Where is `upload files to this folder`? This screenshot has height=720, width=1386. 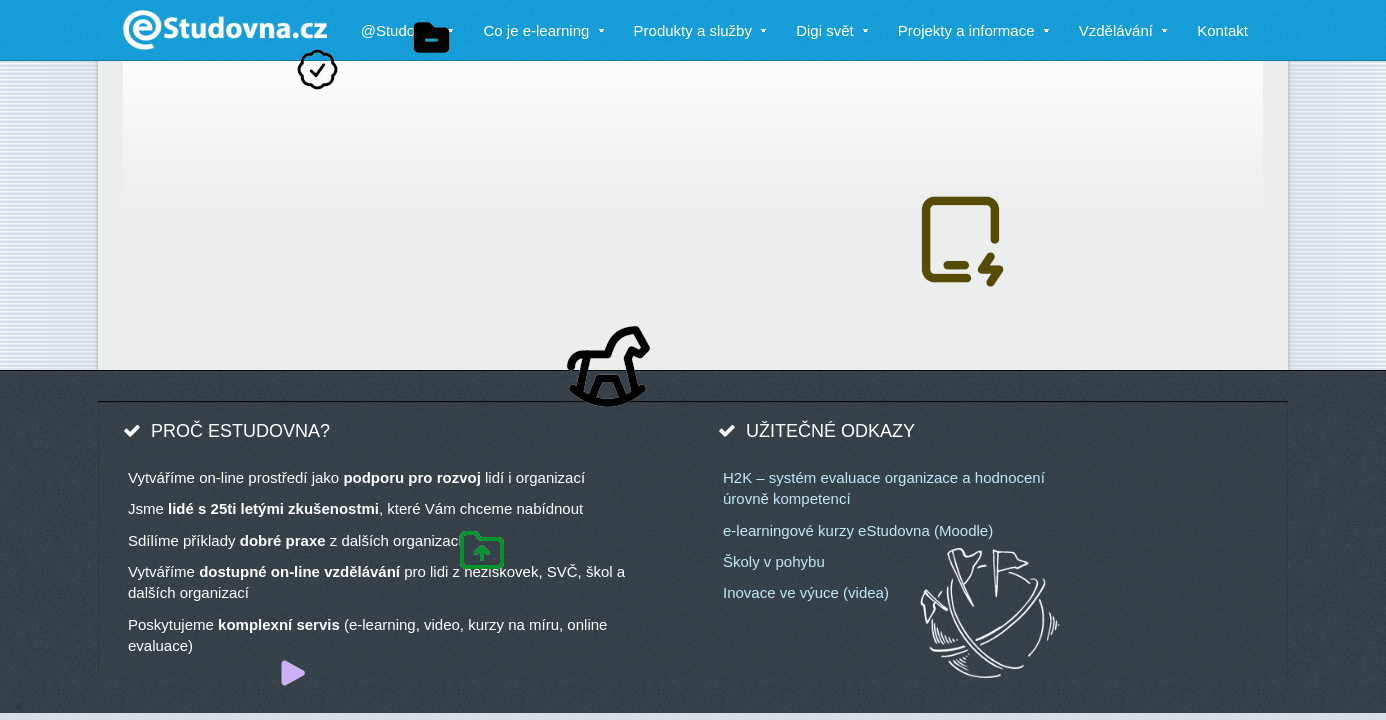 upload files to this folder is located at coordinates (482, 551).